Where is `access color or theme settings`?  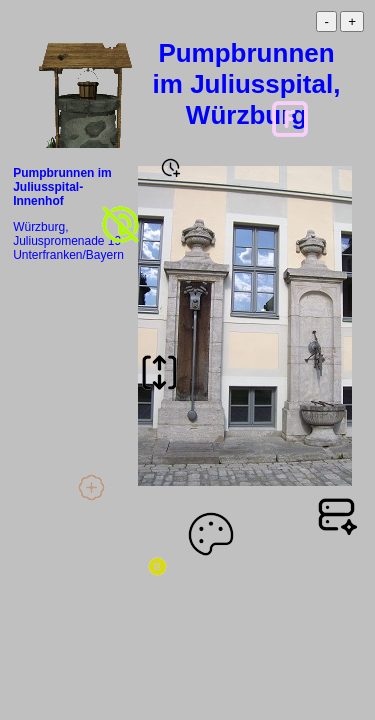
access color or theme settings is located at coordinates (211, 535).